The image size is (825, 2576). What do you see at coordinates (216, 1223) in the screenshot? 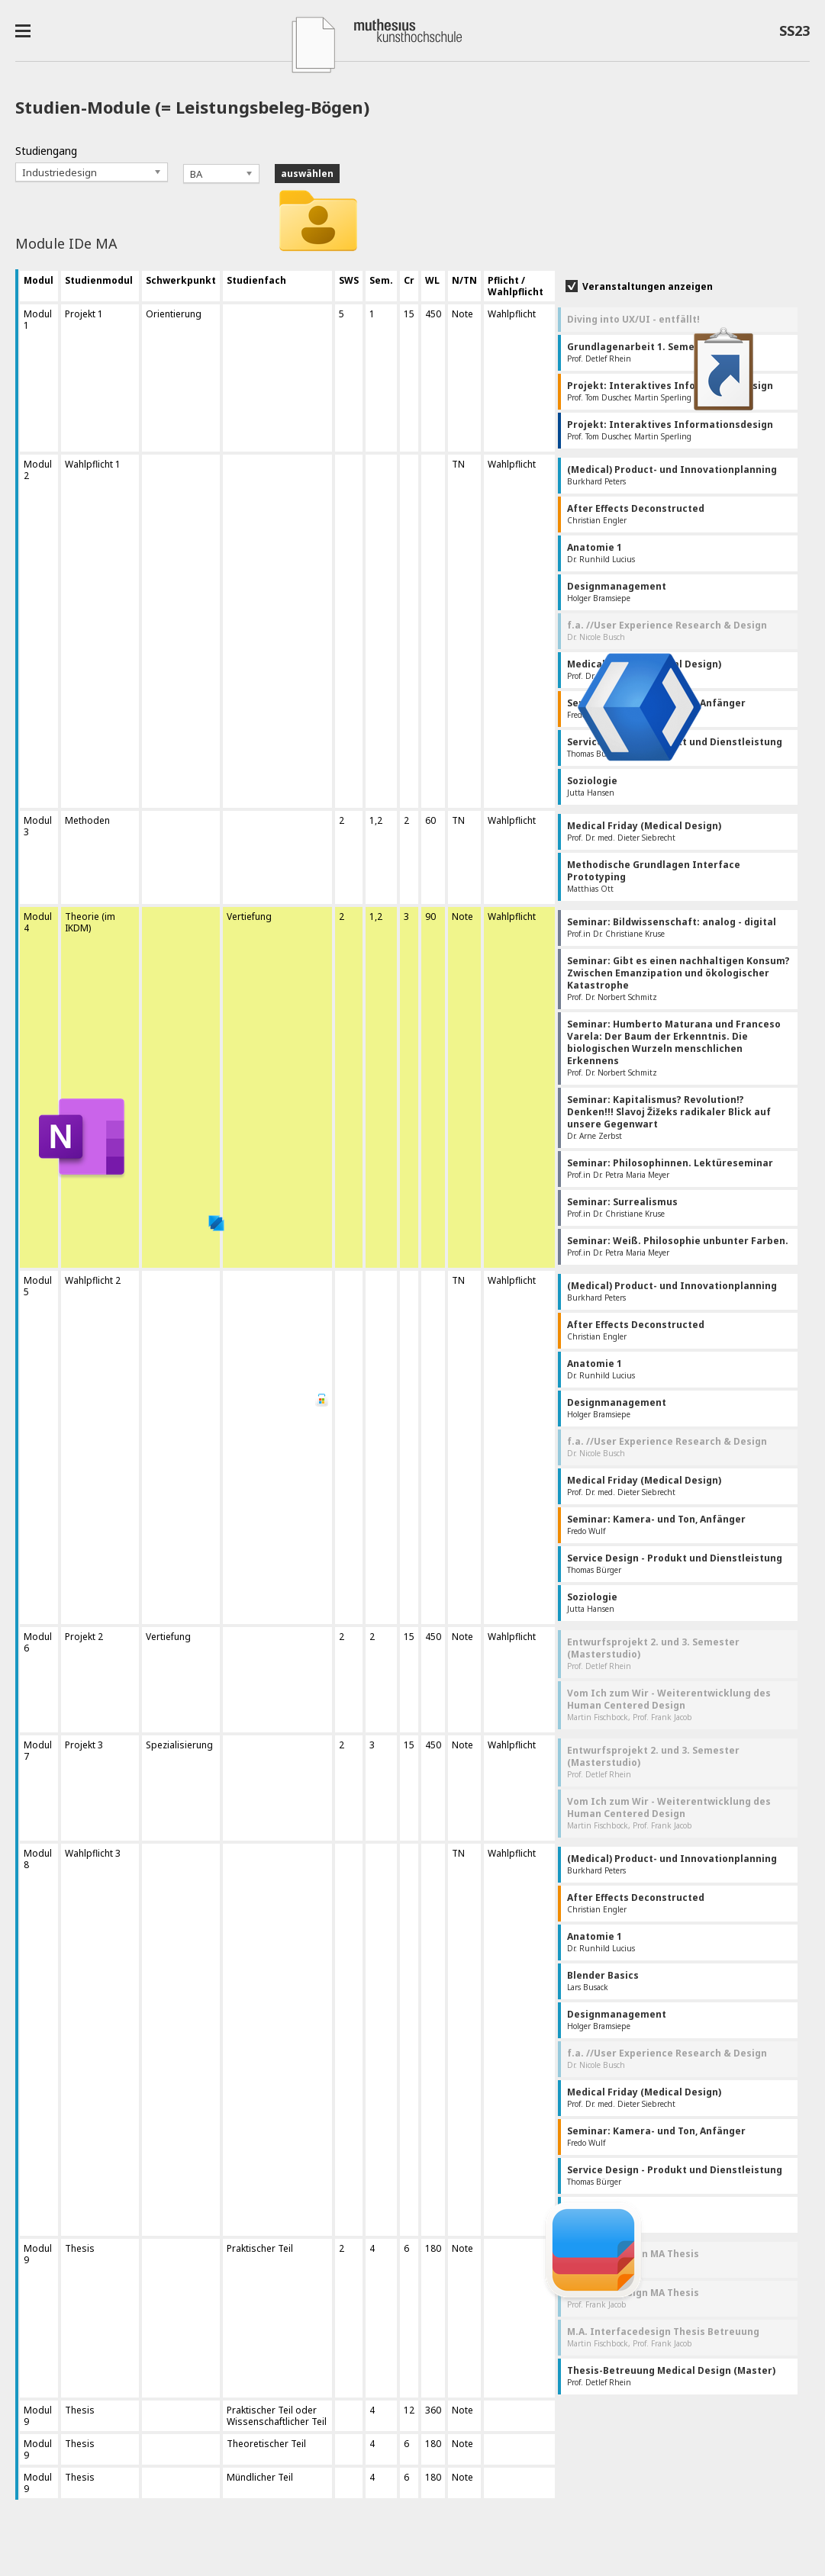
I see `open internal company application` at bounding box center [216, 1223].